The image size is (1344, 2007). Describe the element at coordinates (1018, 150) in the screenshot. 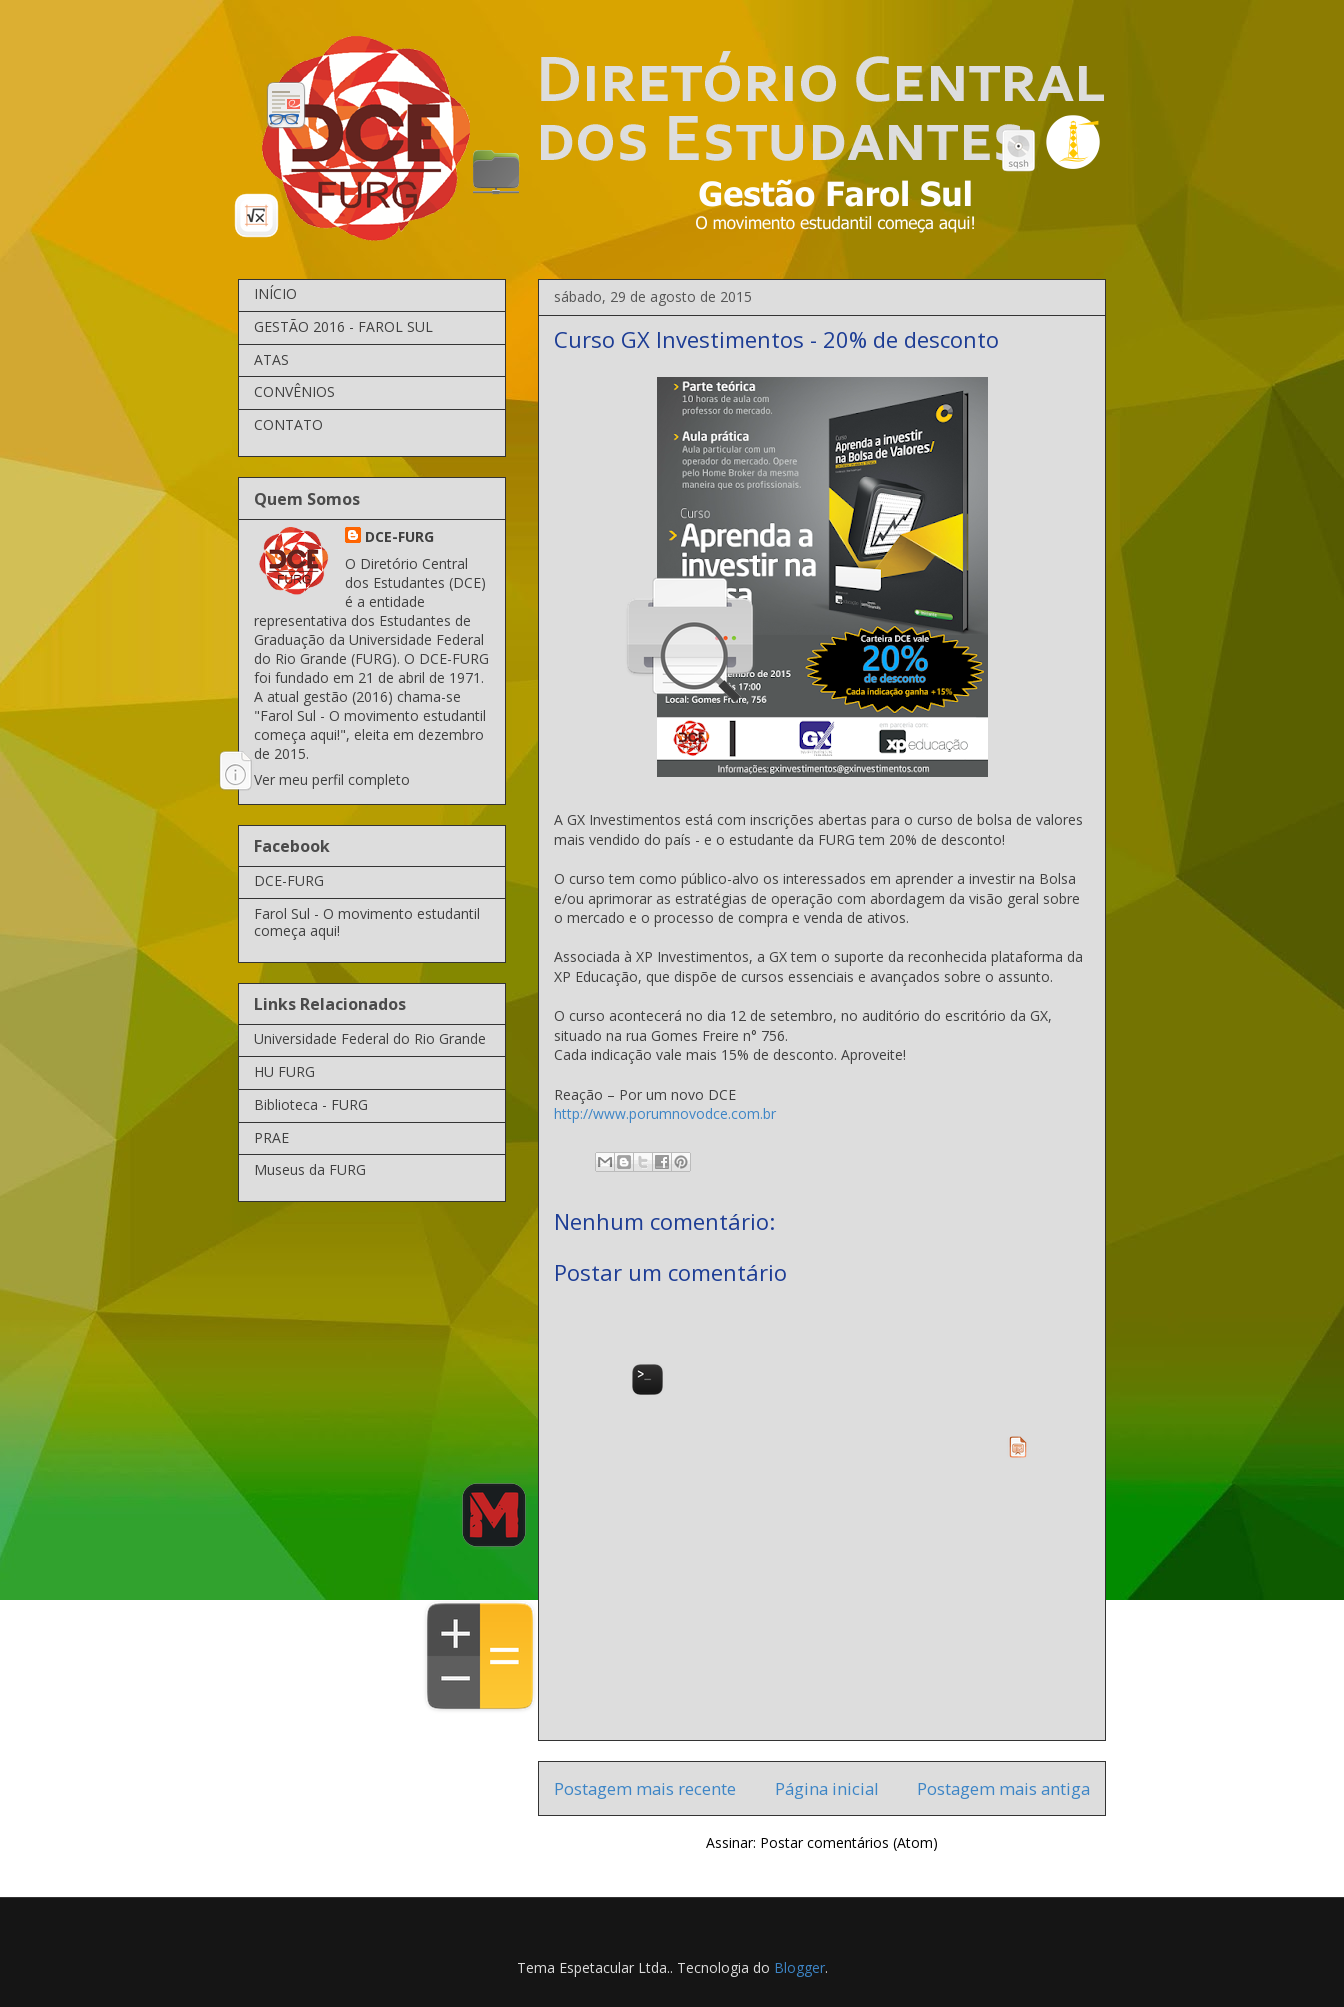

I see `a squashfs compressed filesystem archive file` at that location.